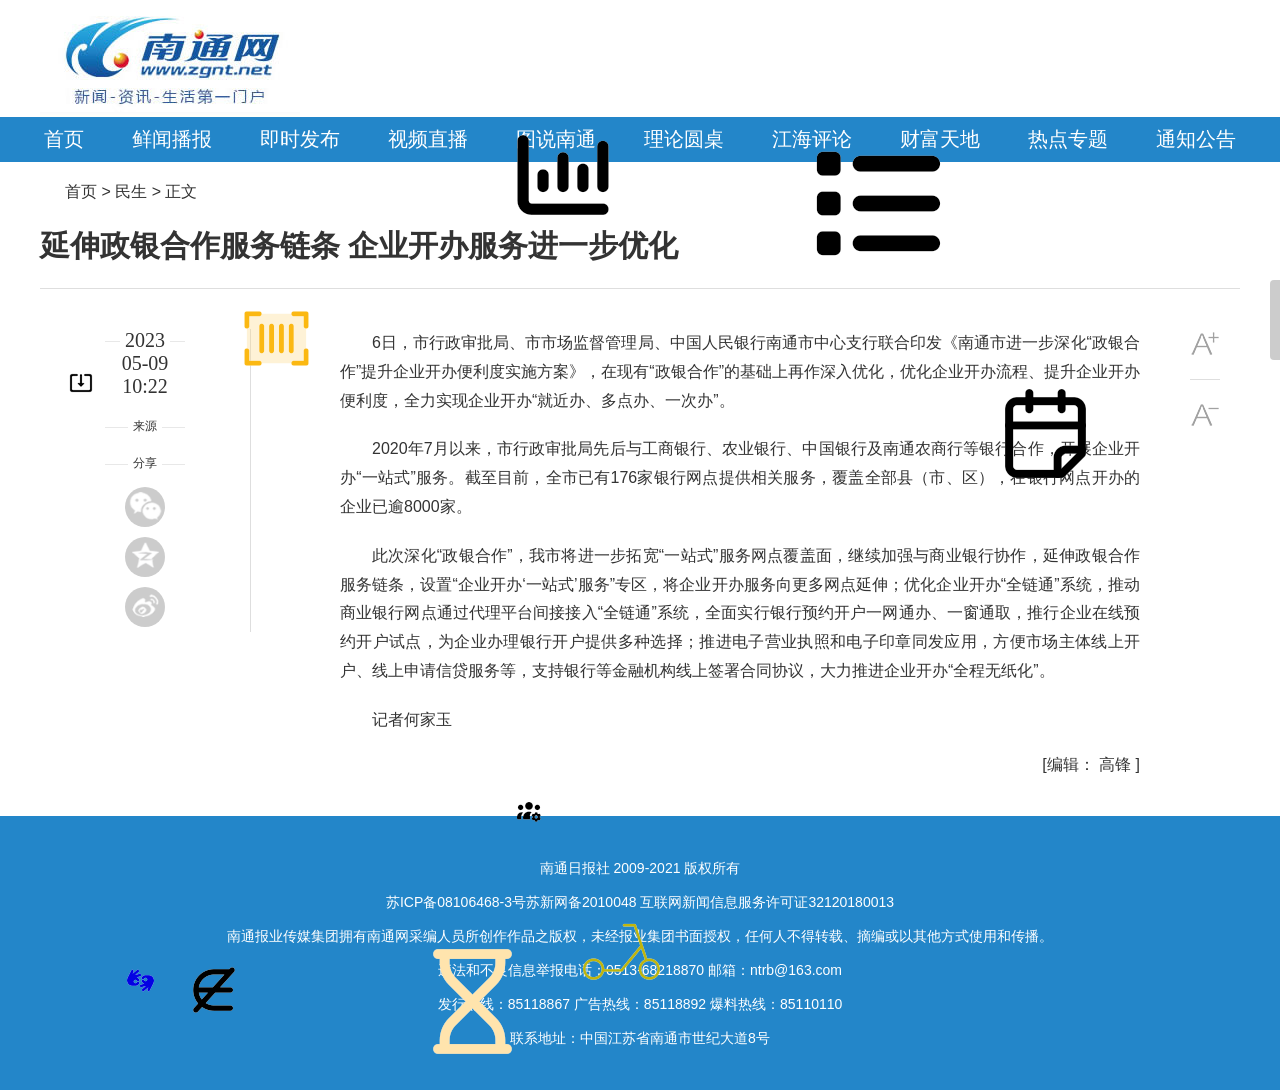  Describe the element at coordinates (140, 980) in the screenshot. I see `access ASL interpretation services` at that location.